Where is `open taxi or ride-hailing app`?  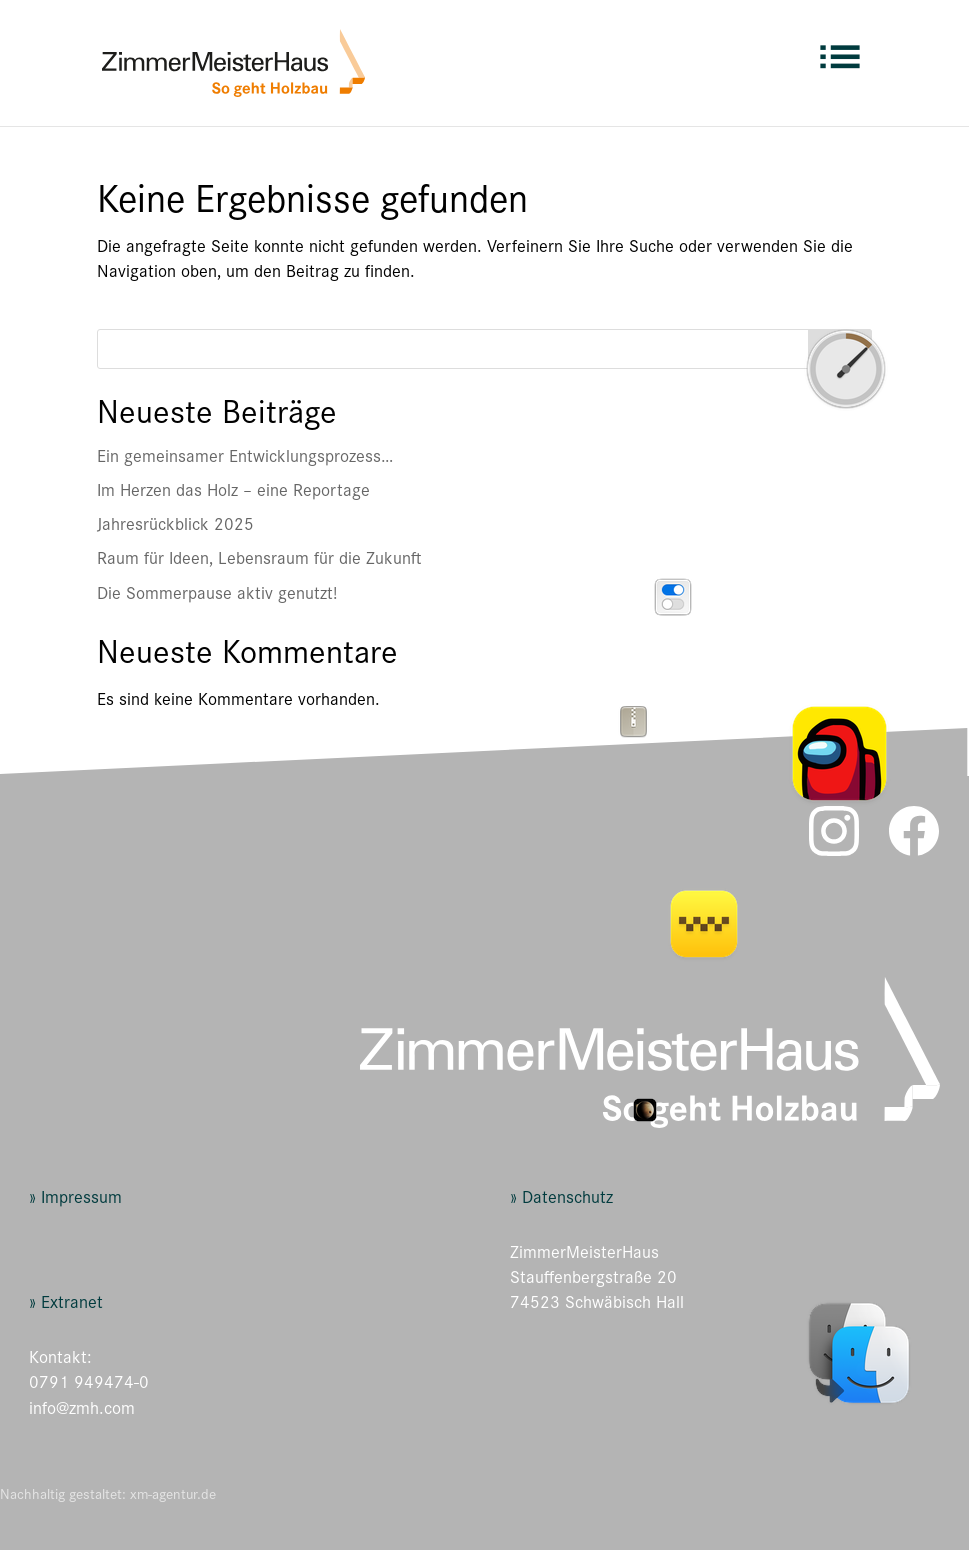
open taxi or ride-hailing app is located at coordinates (704, 924).